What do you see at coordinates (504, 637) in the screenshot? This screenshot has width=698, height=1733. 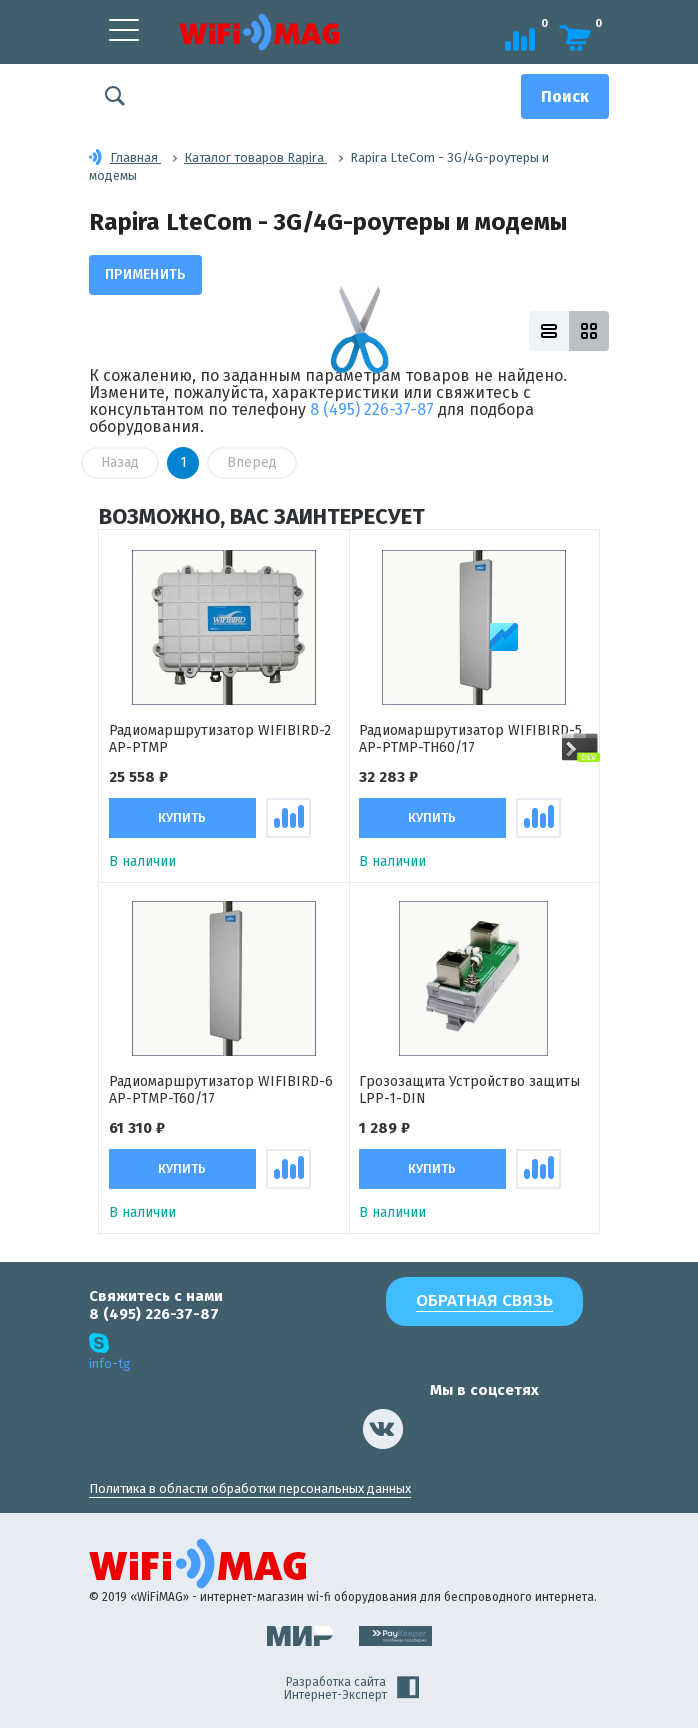 I see `open the workbooks app for data analysis` at bounding box center [504, 637].